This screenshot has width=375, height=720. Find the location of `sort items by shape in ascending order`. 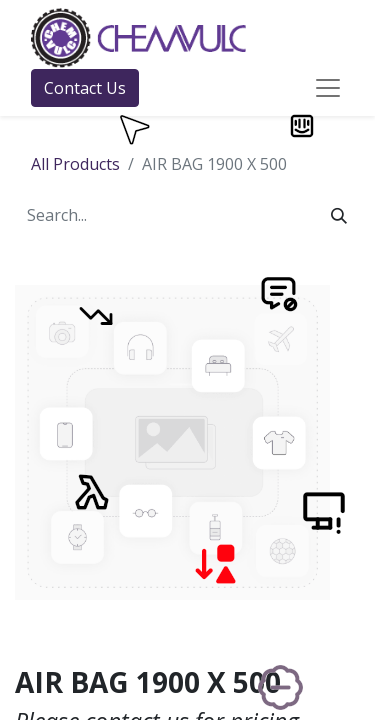

sort items by shape in ascending order is located at coordinates (215, 564).